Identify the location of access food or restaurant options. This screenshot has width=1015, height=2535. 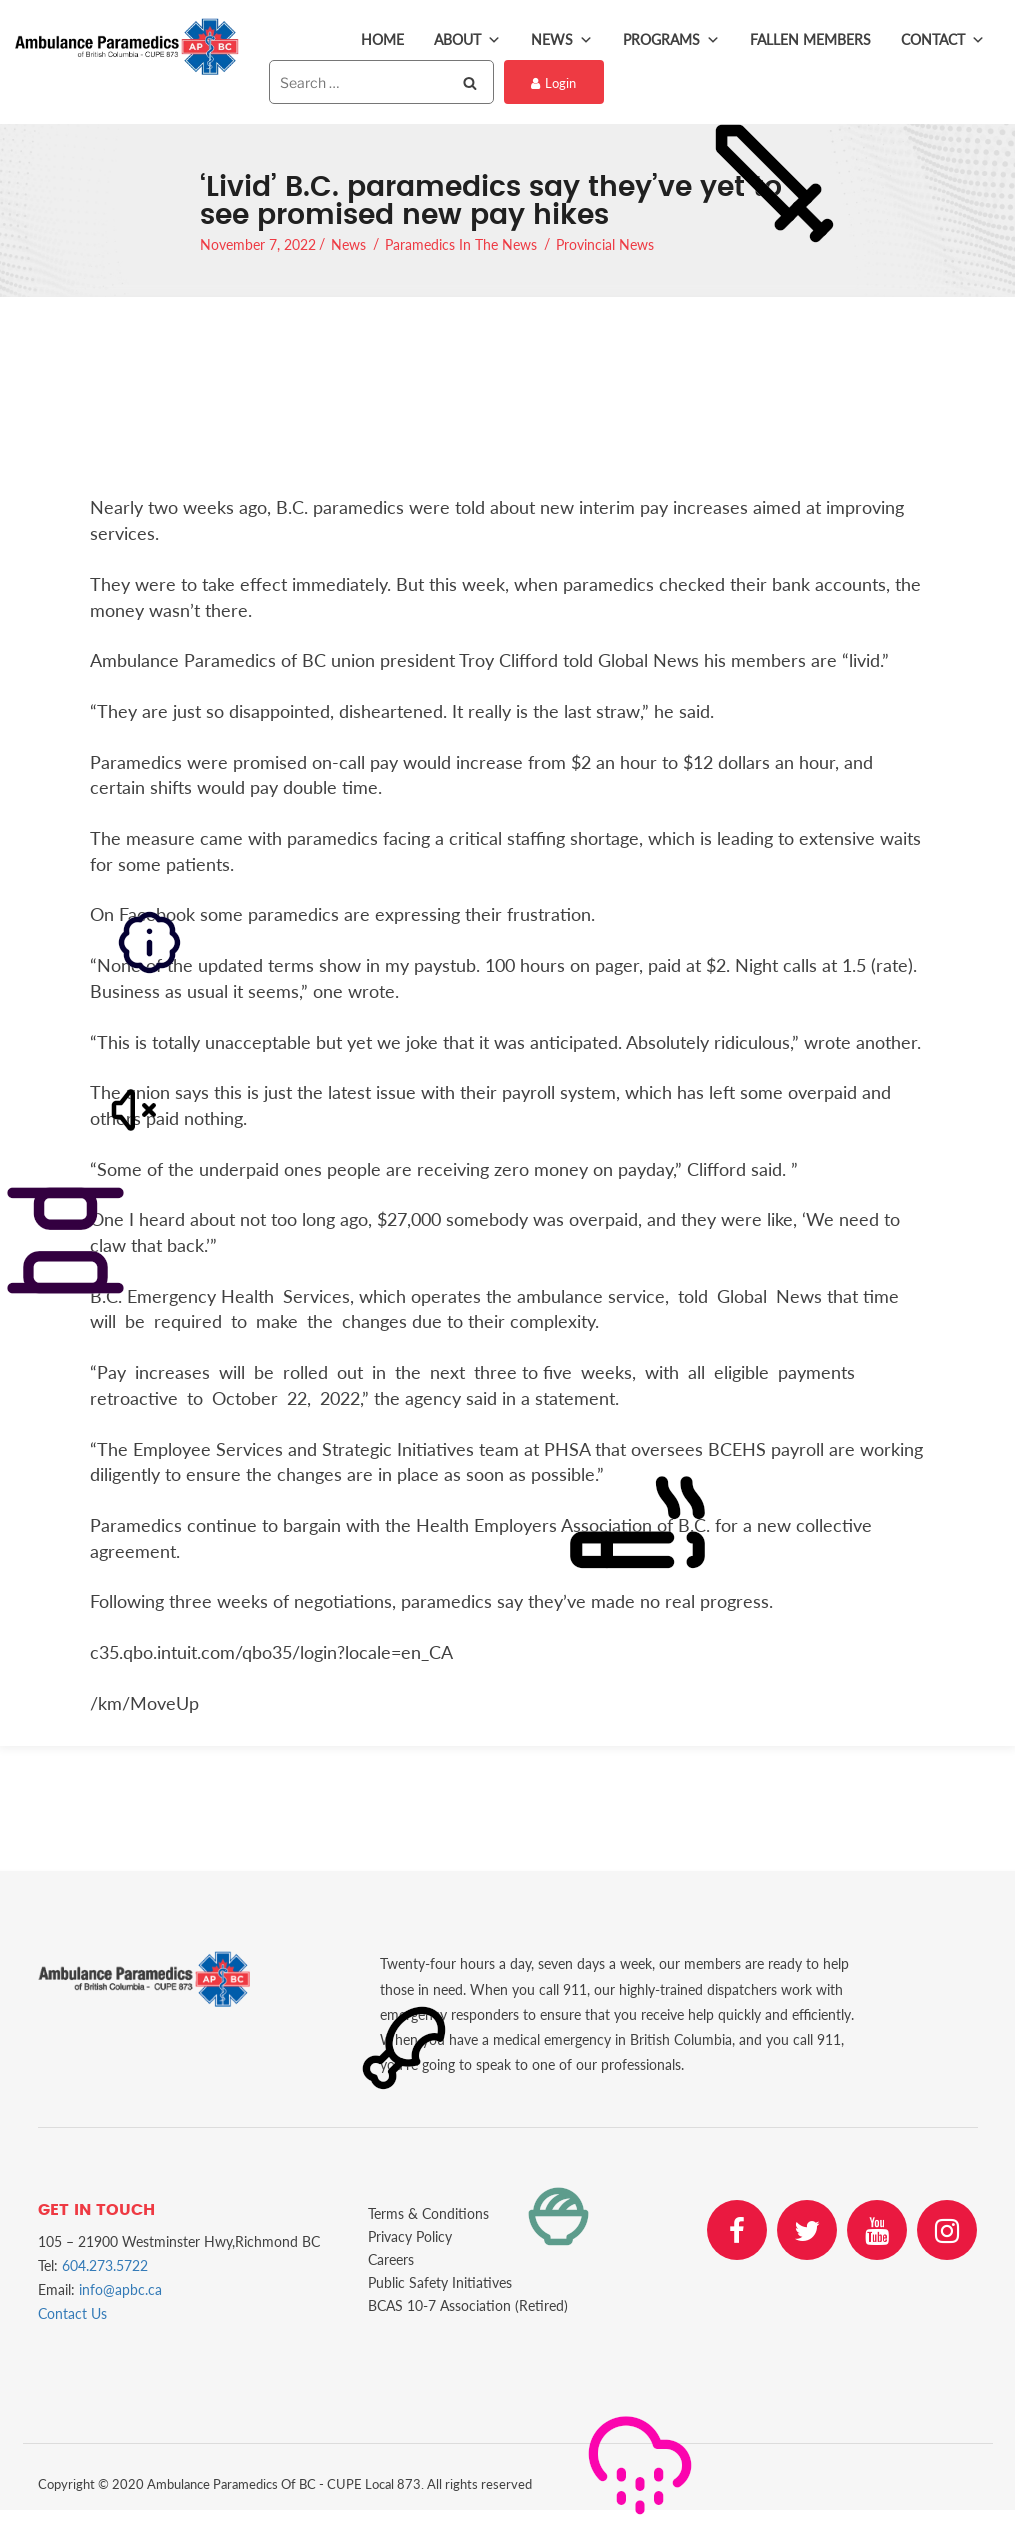
(404, 2048).